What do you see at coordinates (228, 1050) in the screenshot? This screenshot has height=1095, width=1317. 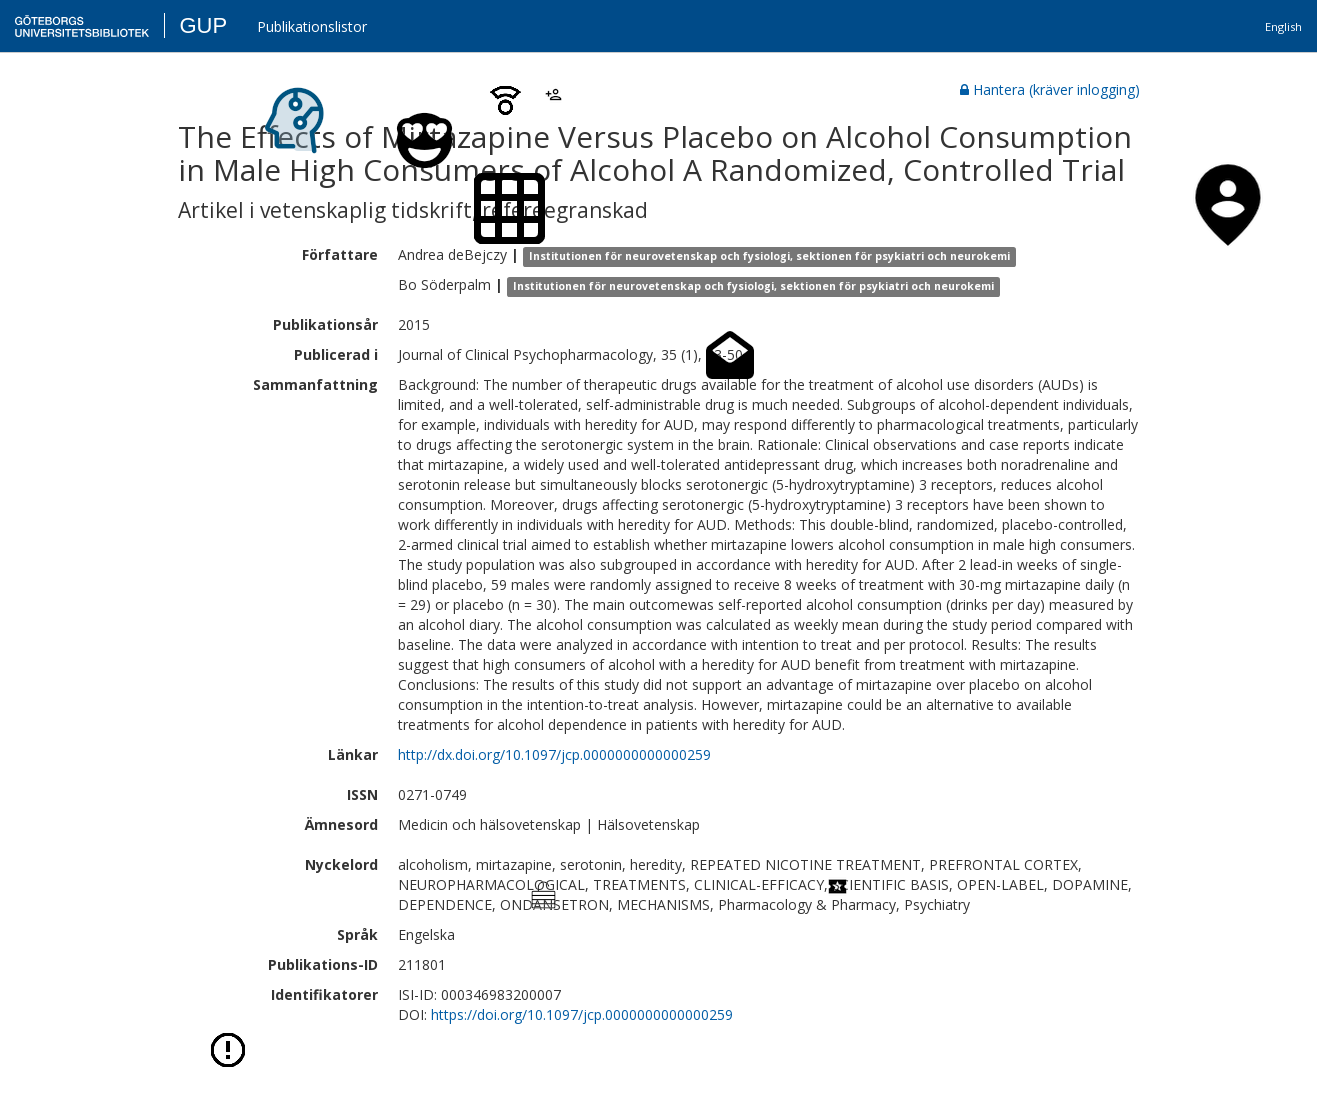 I see `indicates an error or problem has occurred` at bounding box center [228, 1050].